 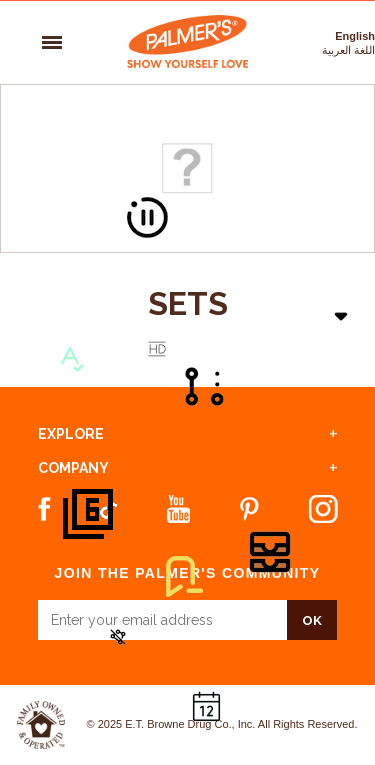 What do you see at coordinates (180, 576) in the screenshot?
I see `remove item from bookmarks` at bounding box center [180, 576].